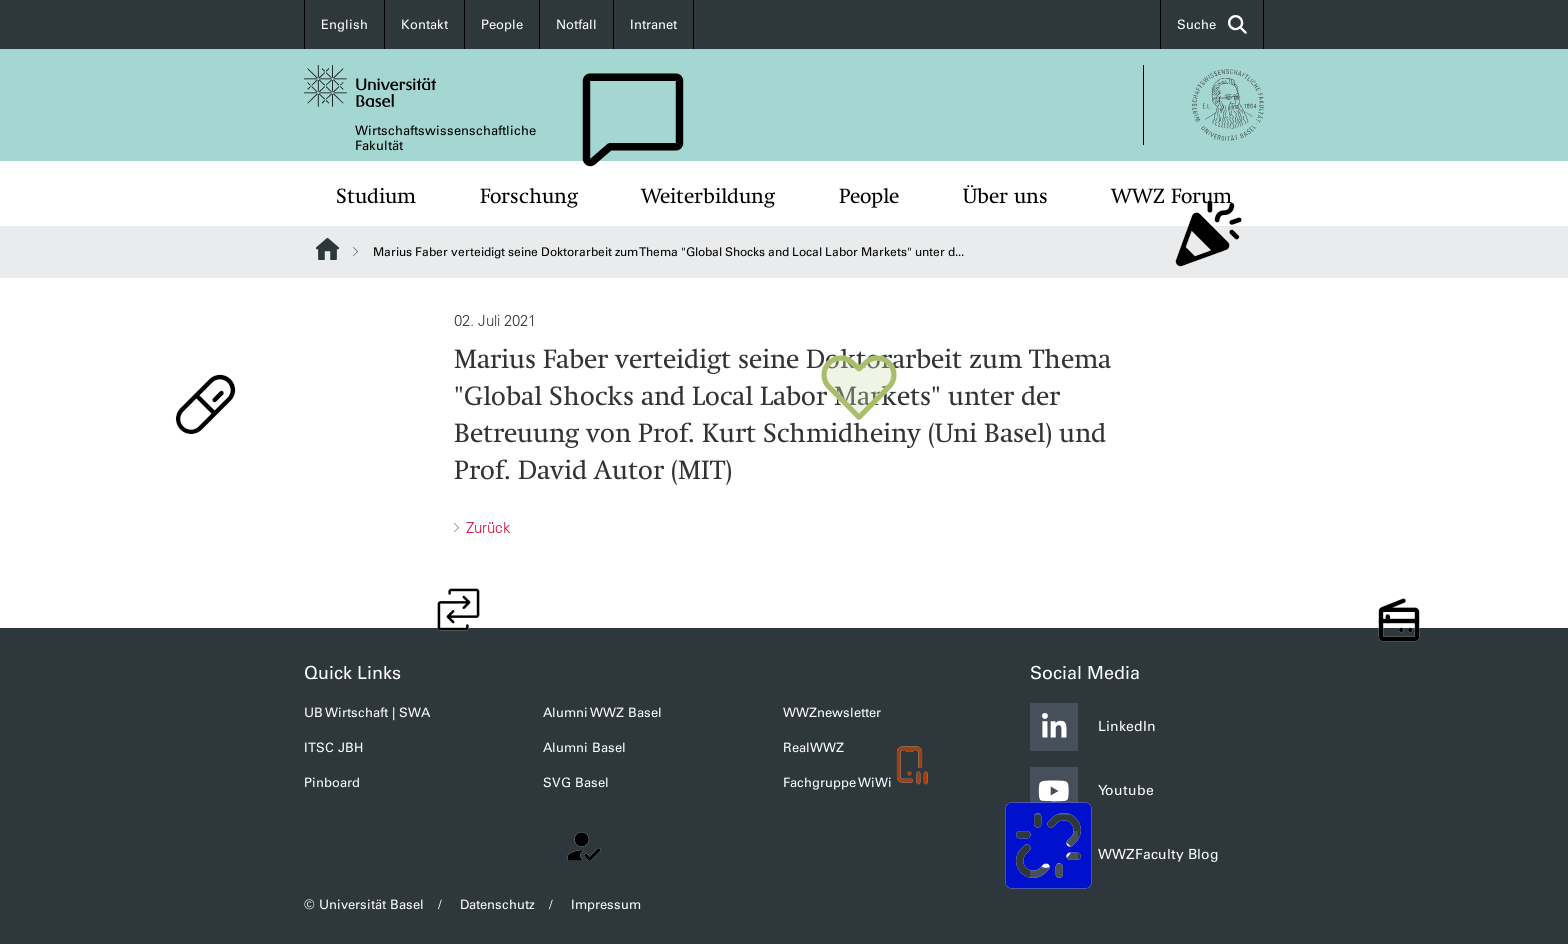 The width and height of the screenshot is (1568, 944). I want to click on add to favorites, so click(859, 385).